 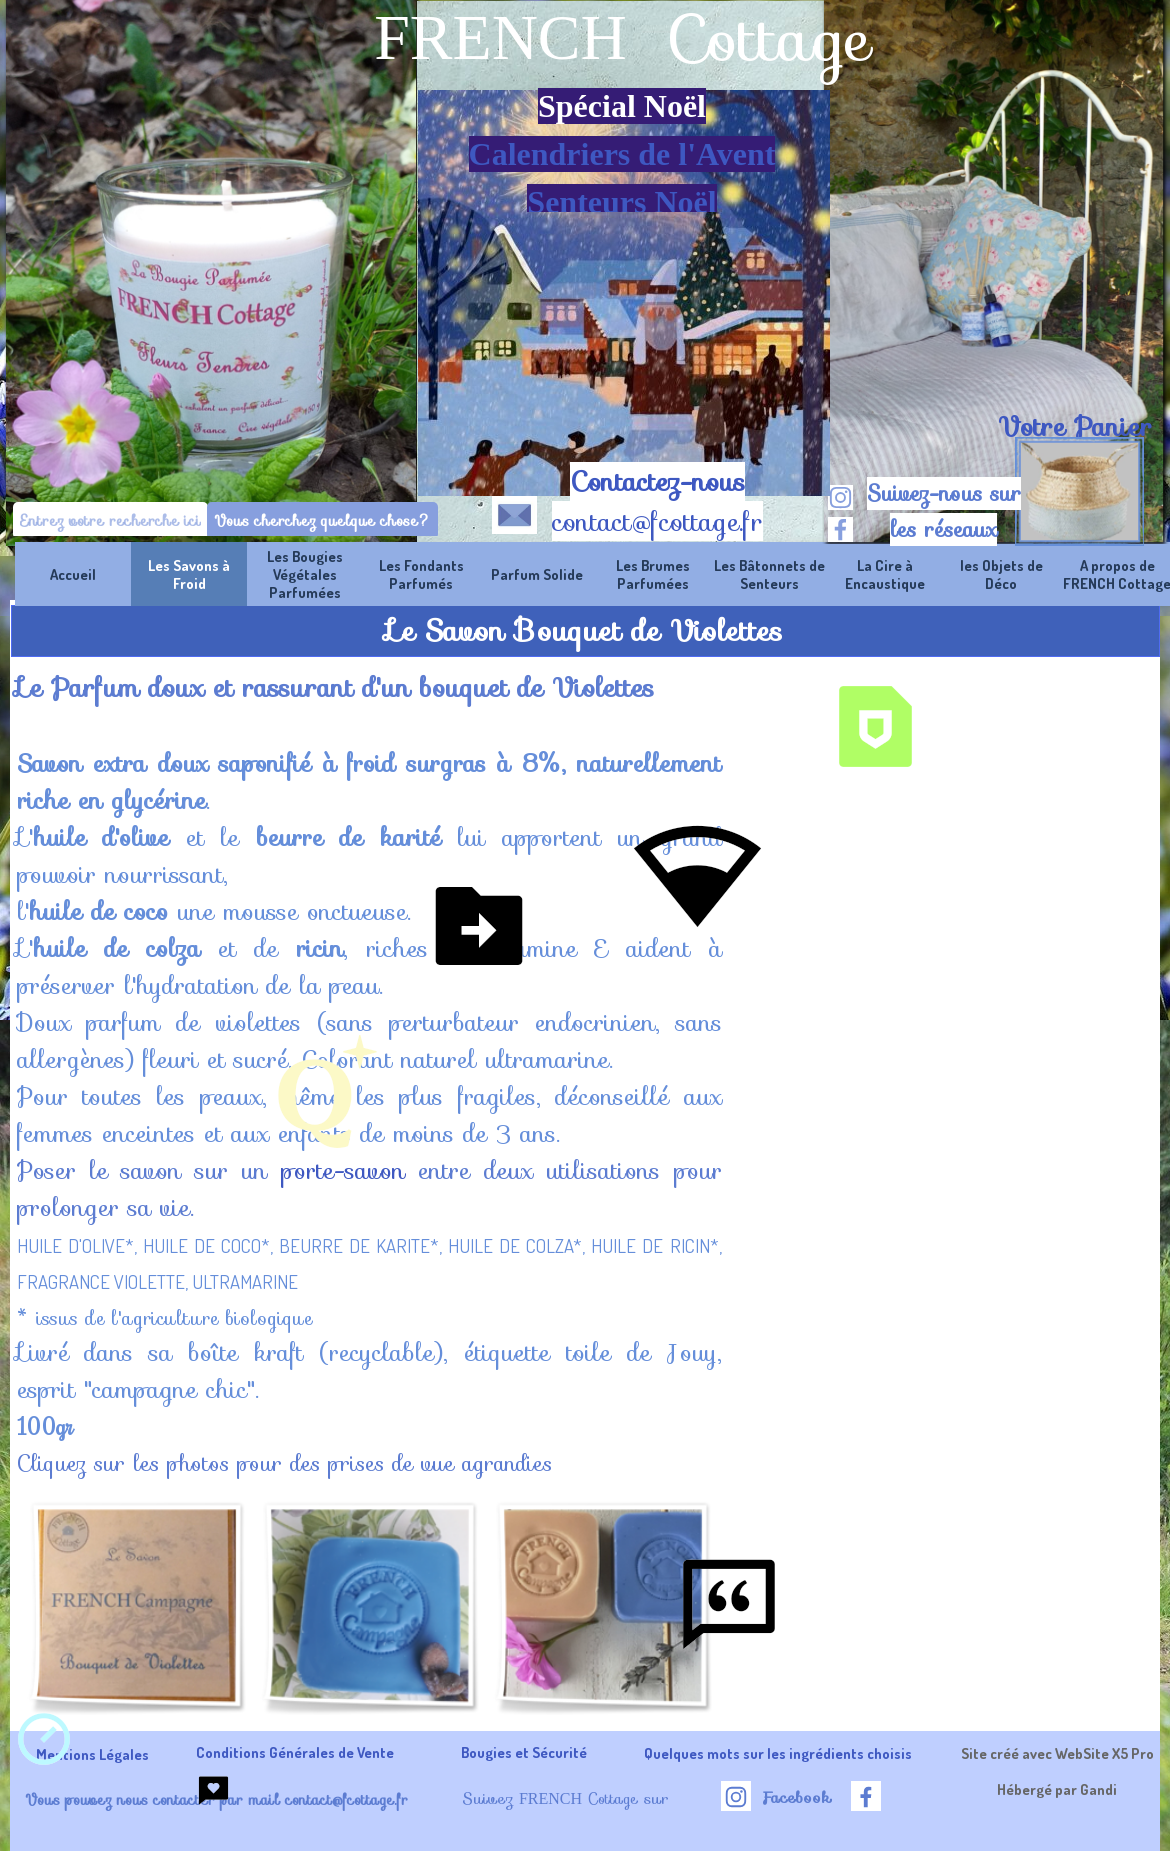 What do you see at coordinates (697, 876) in the screenshot?
I see `indicates weak wifi signal strength` at bounding box center [697, 876].